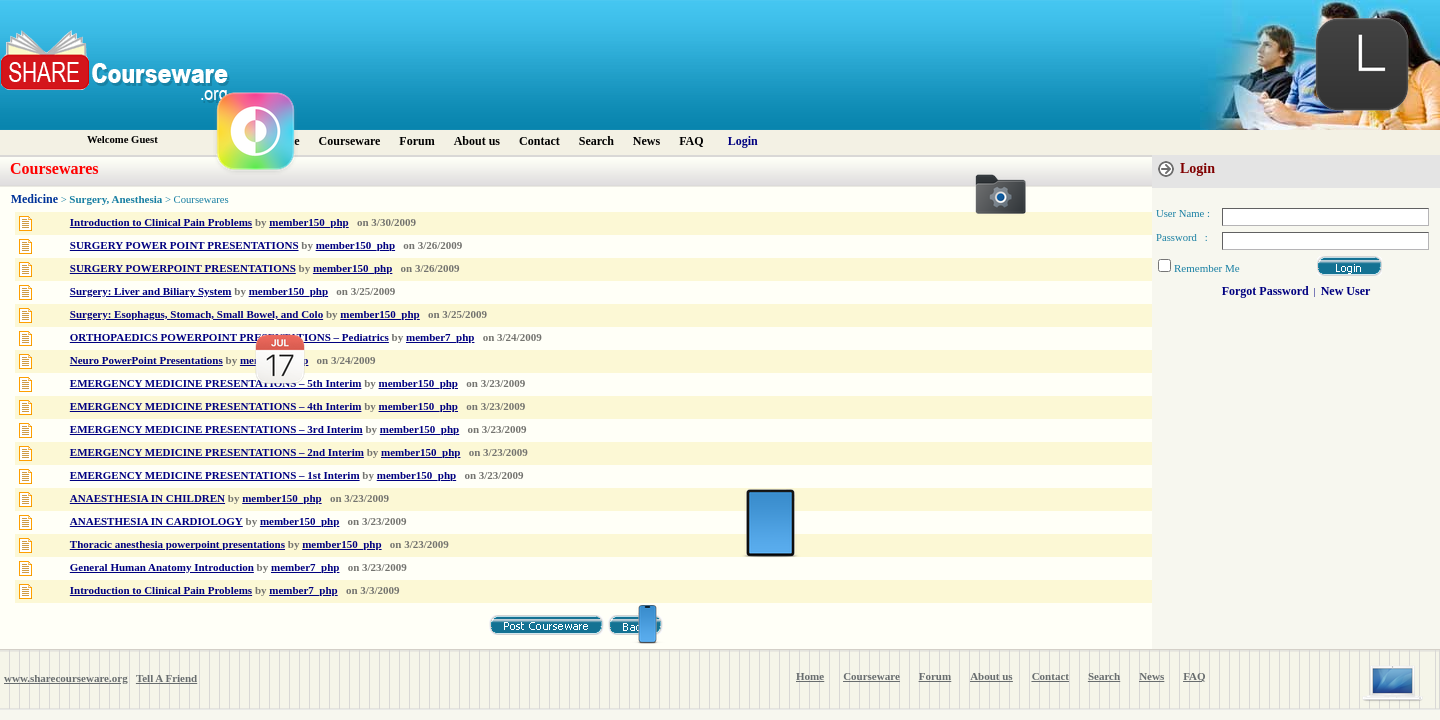  What do you see at coordinates (255, 132) in the screenshot?
I see `open display or theme settings` at bounding box center [255, 132].